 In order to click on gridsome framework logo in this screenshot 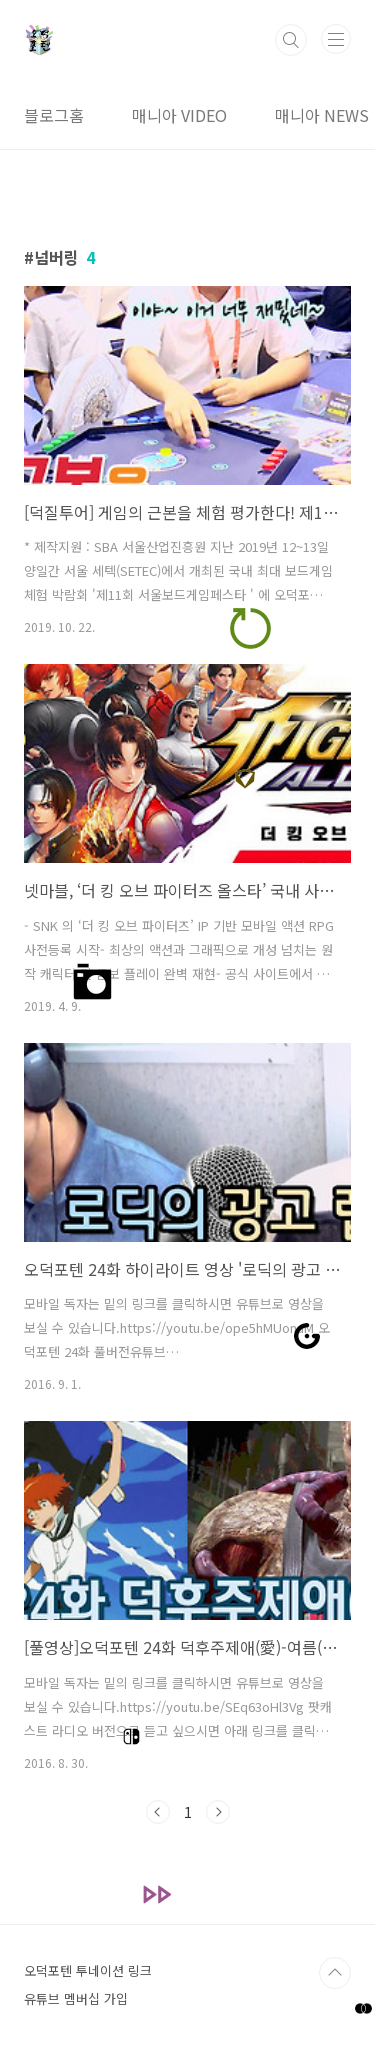, I will do `click(307, 1336)`.